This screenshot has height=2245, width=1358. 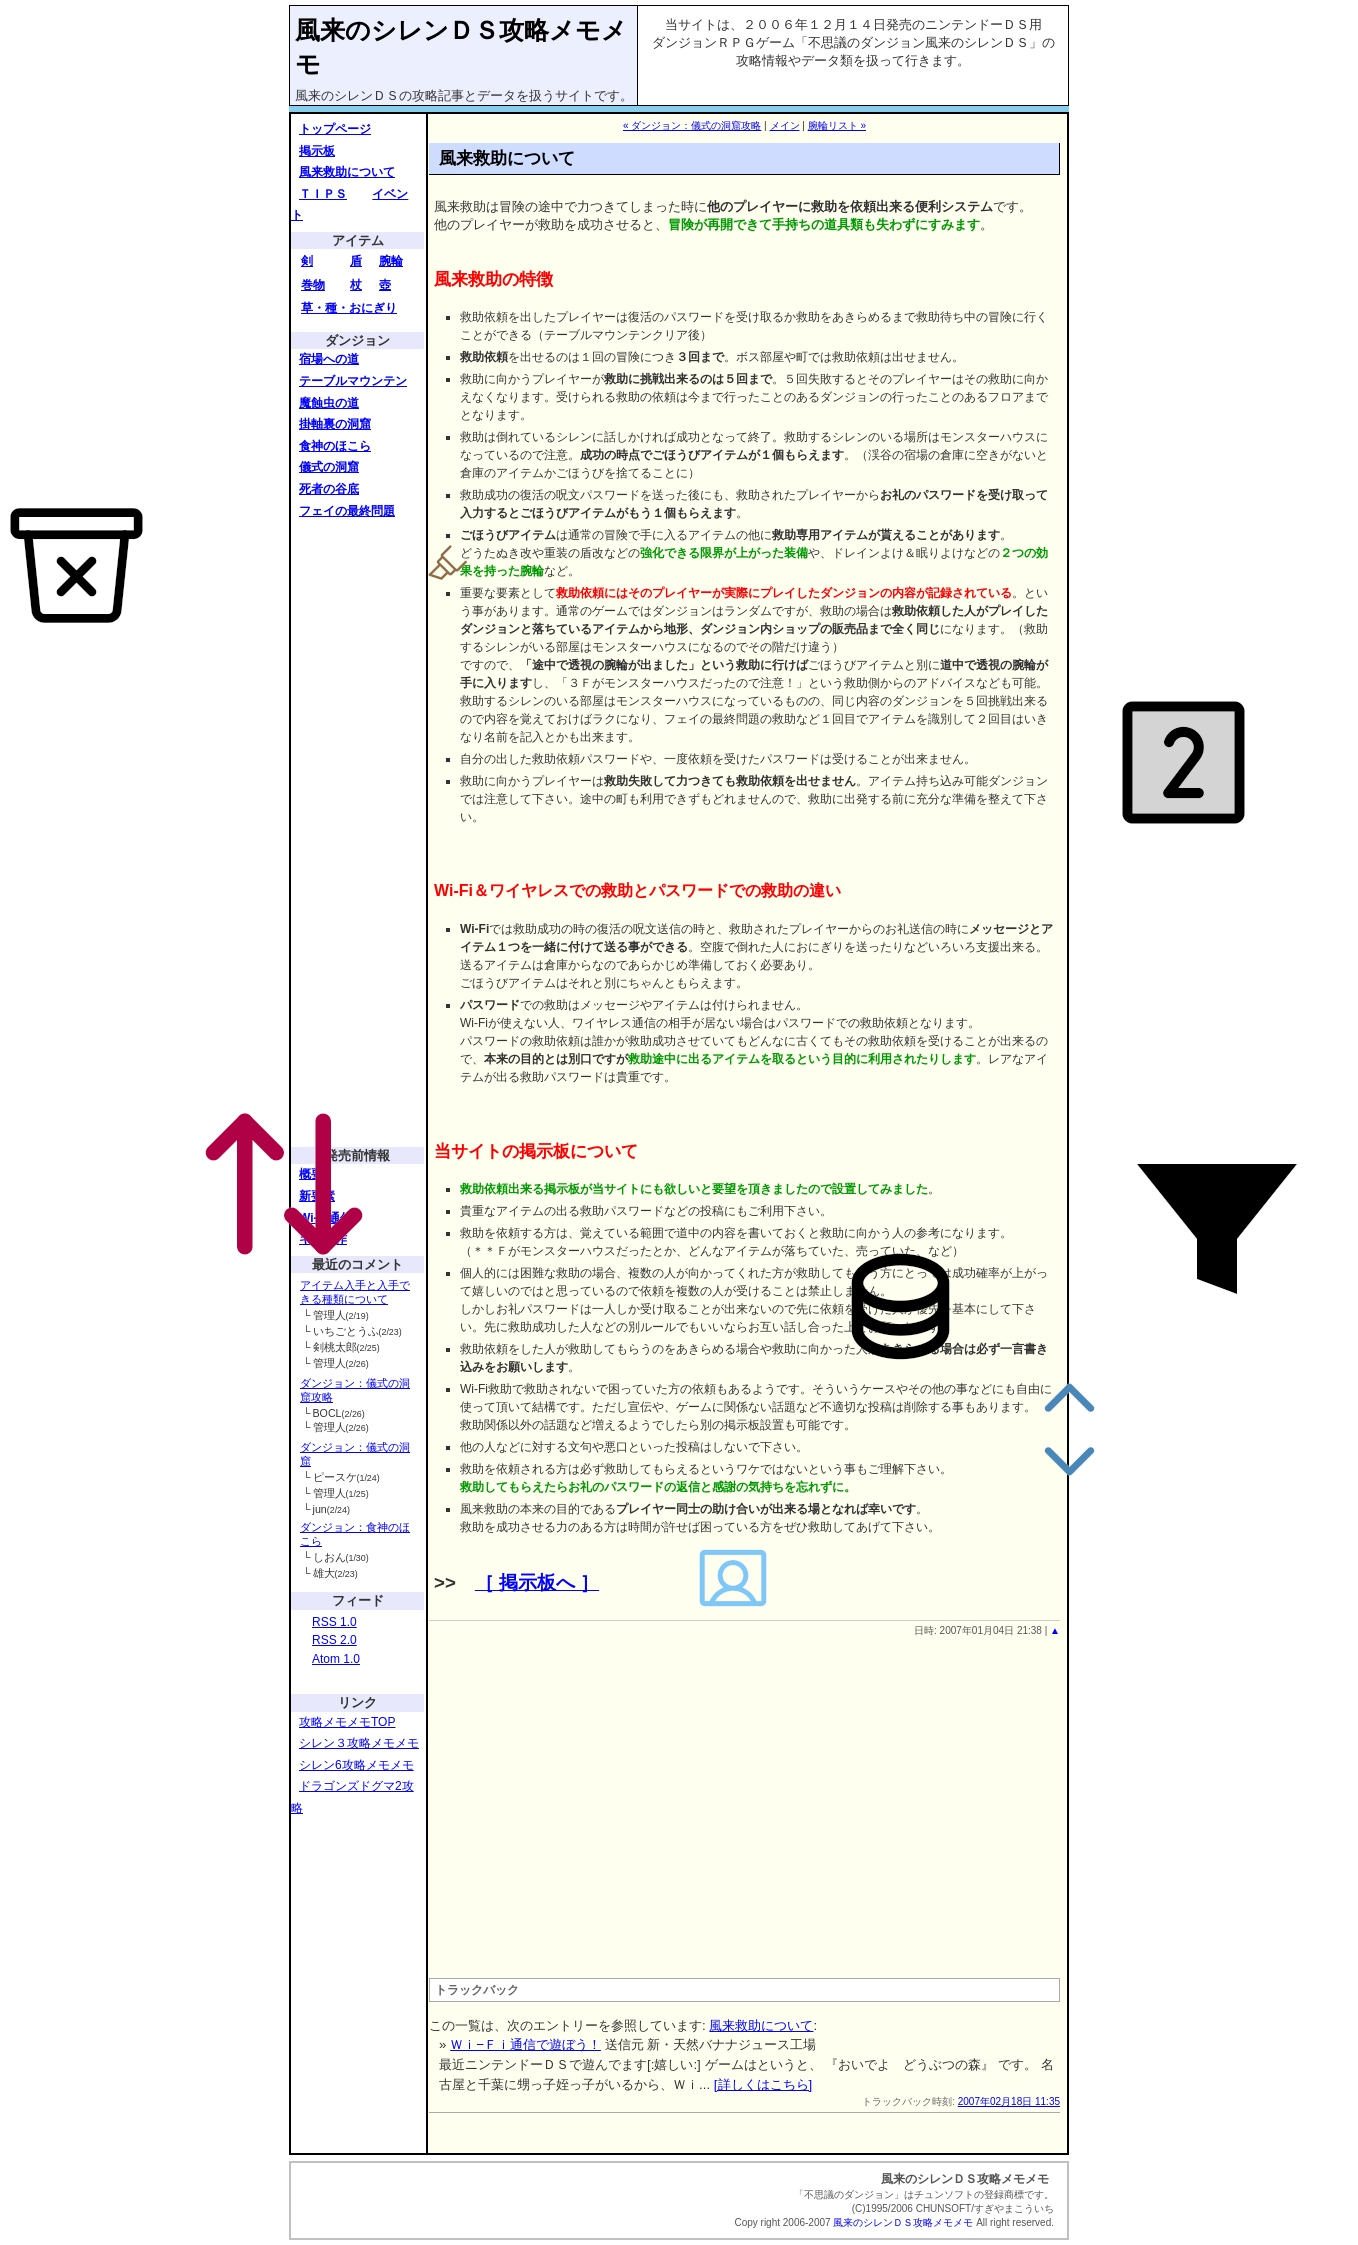 I want to click on delete selected item, so click(x=76, y=565).